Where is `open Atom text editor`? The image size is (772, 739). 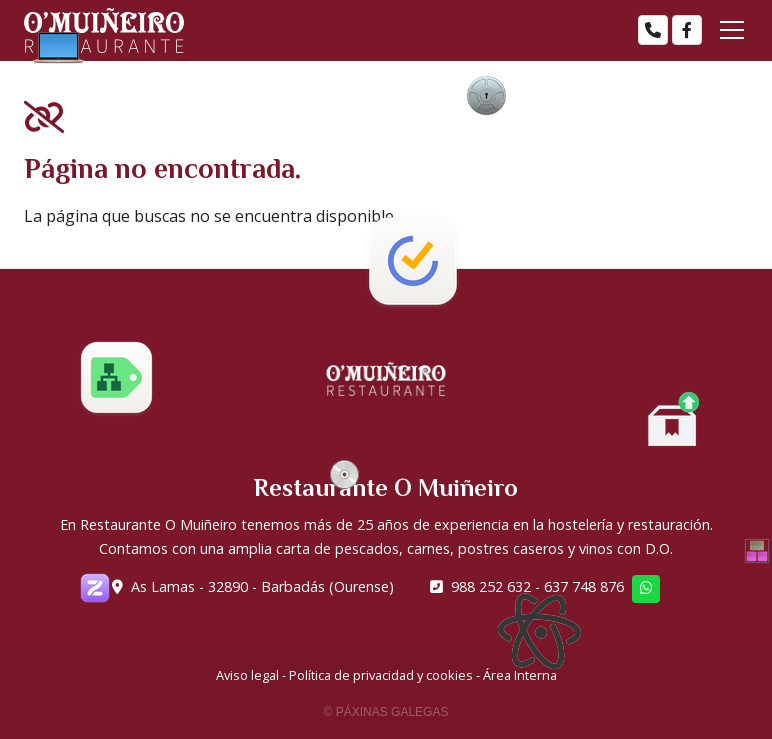
open Atom text editor is located at coordinates (539, 631).